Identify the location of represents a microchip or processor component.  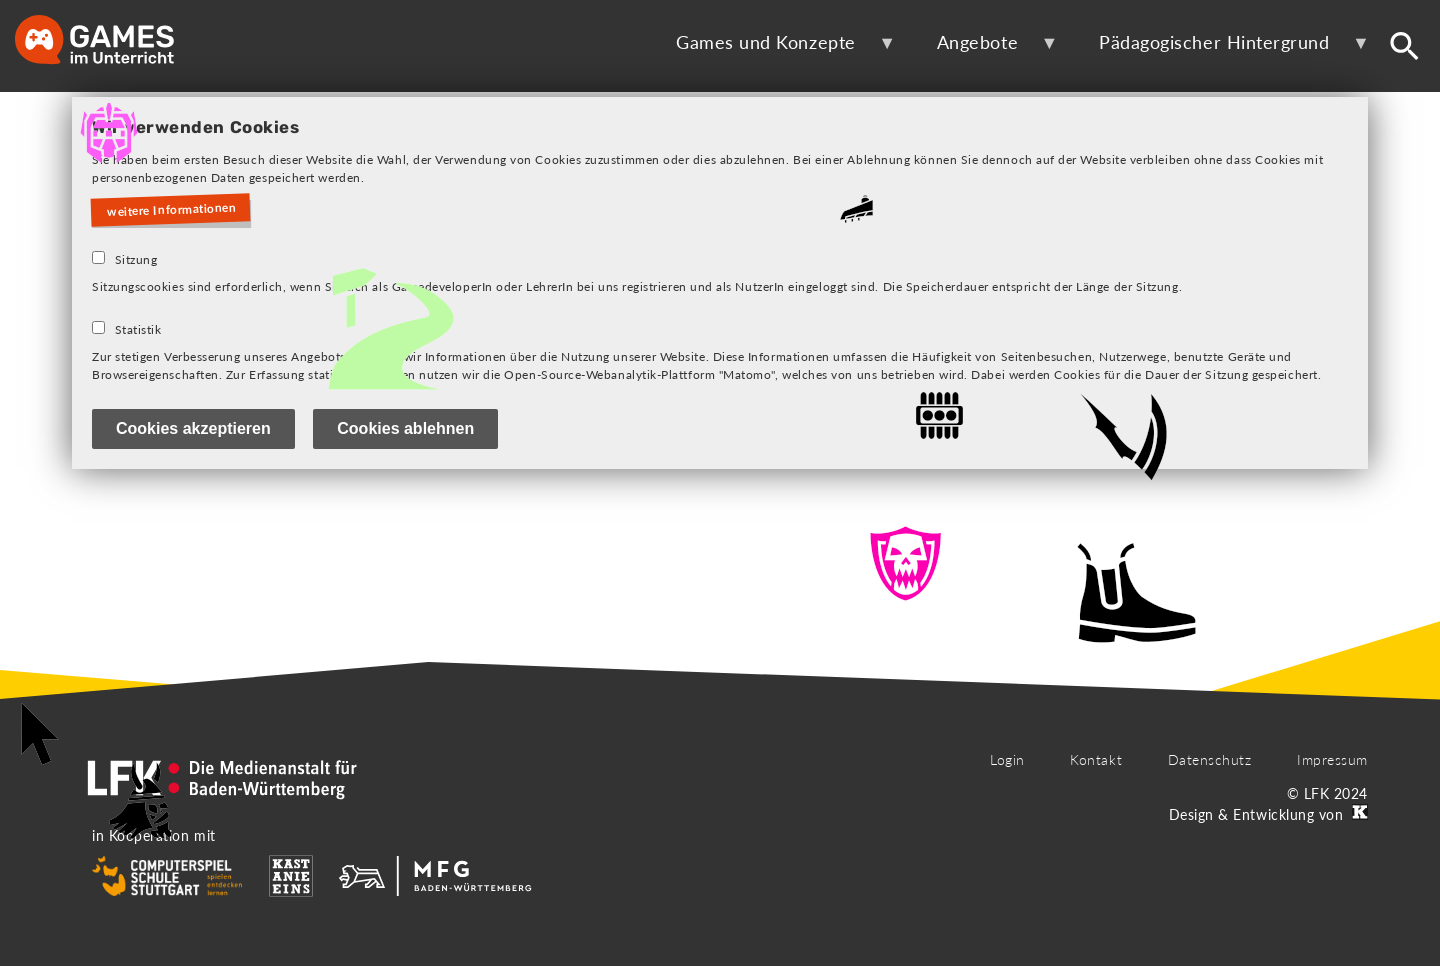
(939, 415).